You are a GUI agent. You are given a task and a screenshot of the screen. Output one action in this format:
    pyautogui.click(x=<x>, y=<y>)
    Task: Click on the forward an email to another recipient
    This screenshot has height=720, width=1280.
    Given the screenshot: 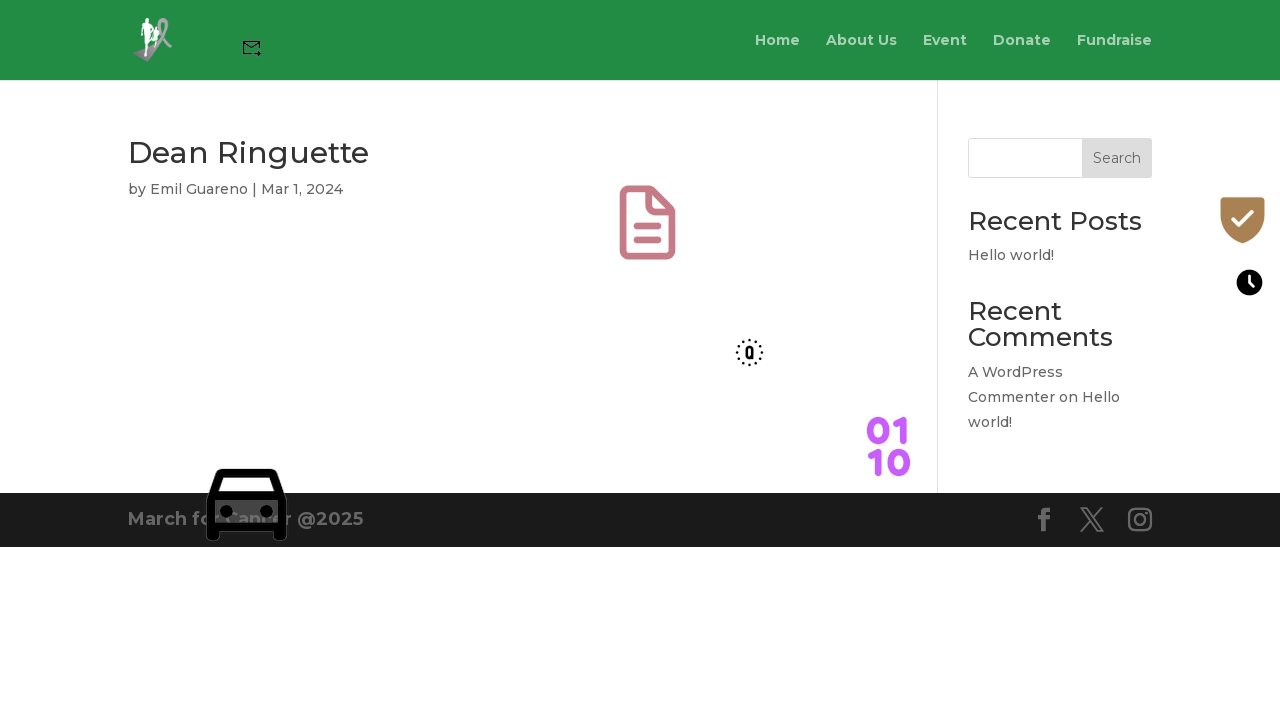 What is the action you would take?
    pyautogui.click(x=251, y=47)
    